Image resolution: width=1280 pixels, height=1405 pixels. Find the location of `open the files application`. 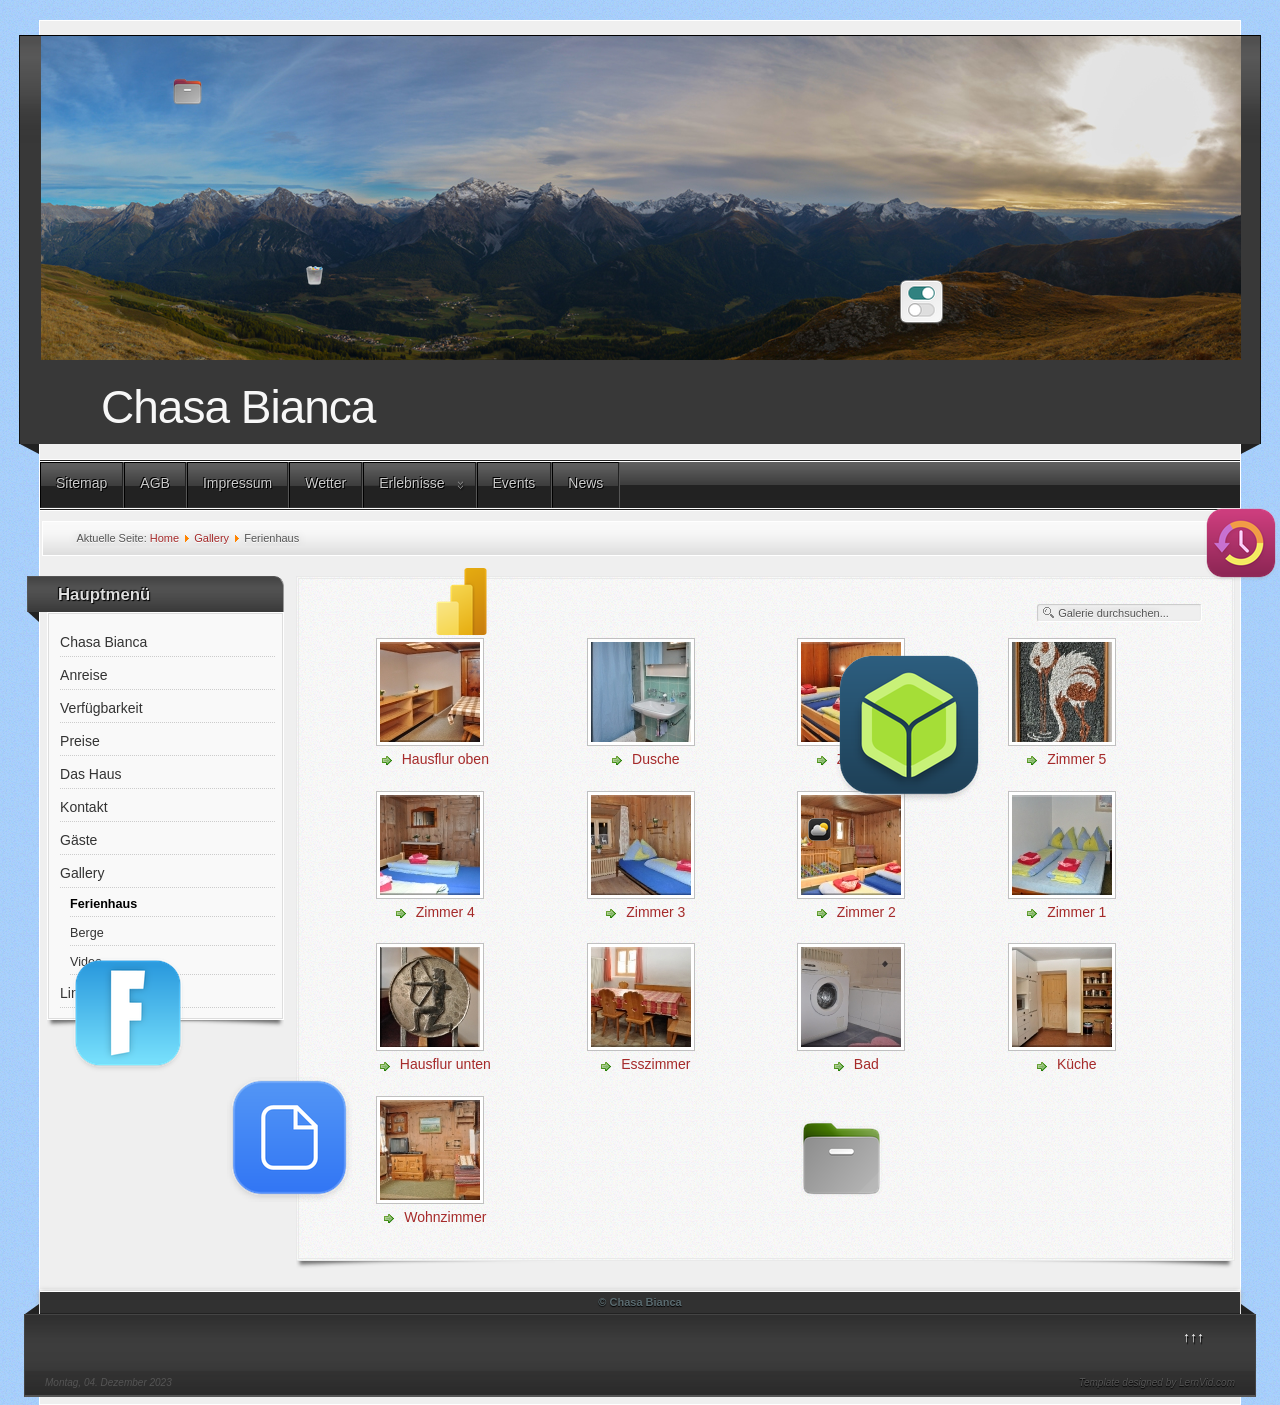

open the files application is located at coordinates (187, 91).